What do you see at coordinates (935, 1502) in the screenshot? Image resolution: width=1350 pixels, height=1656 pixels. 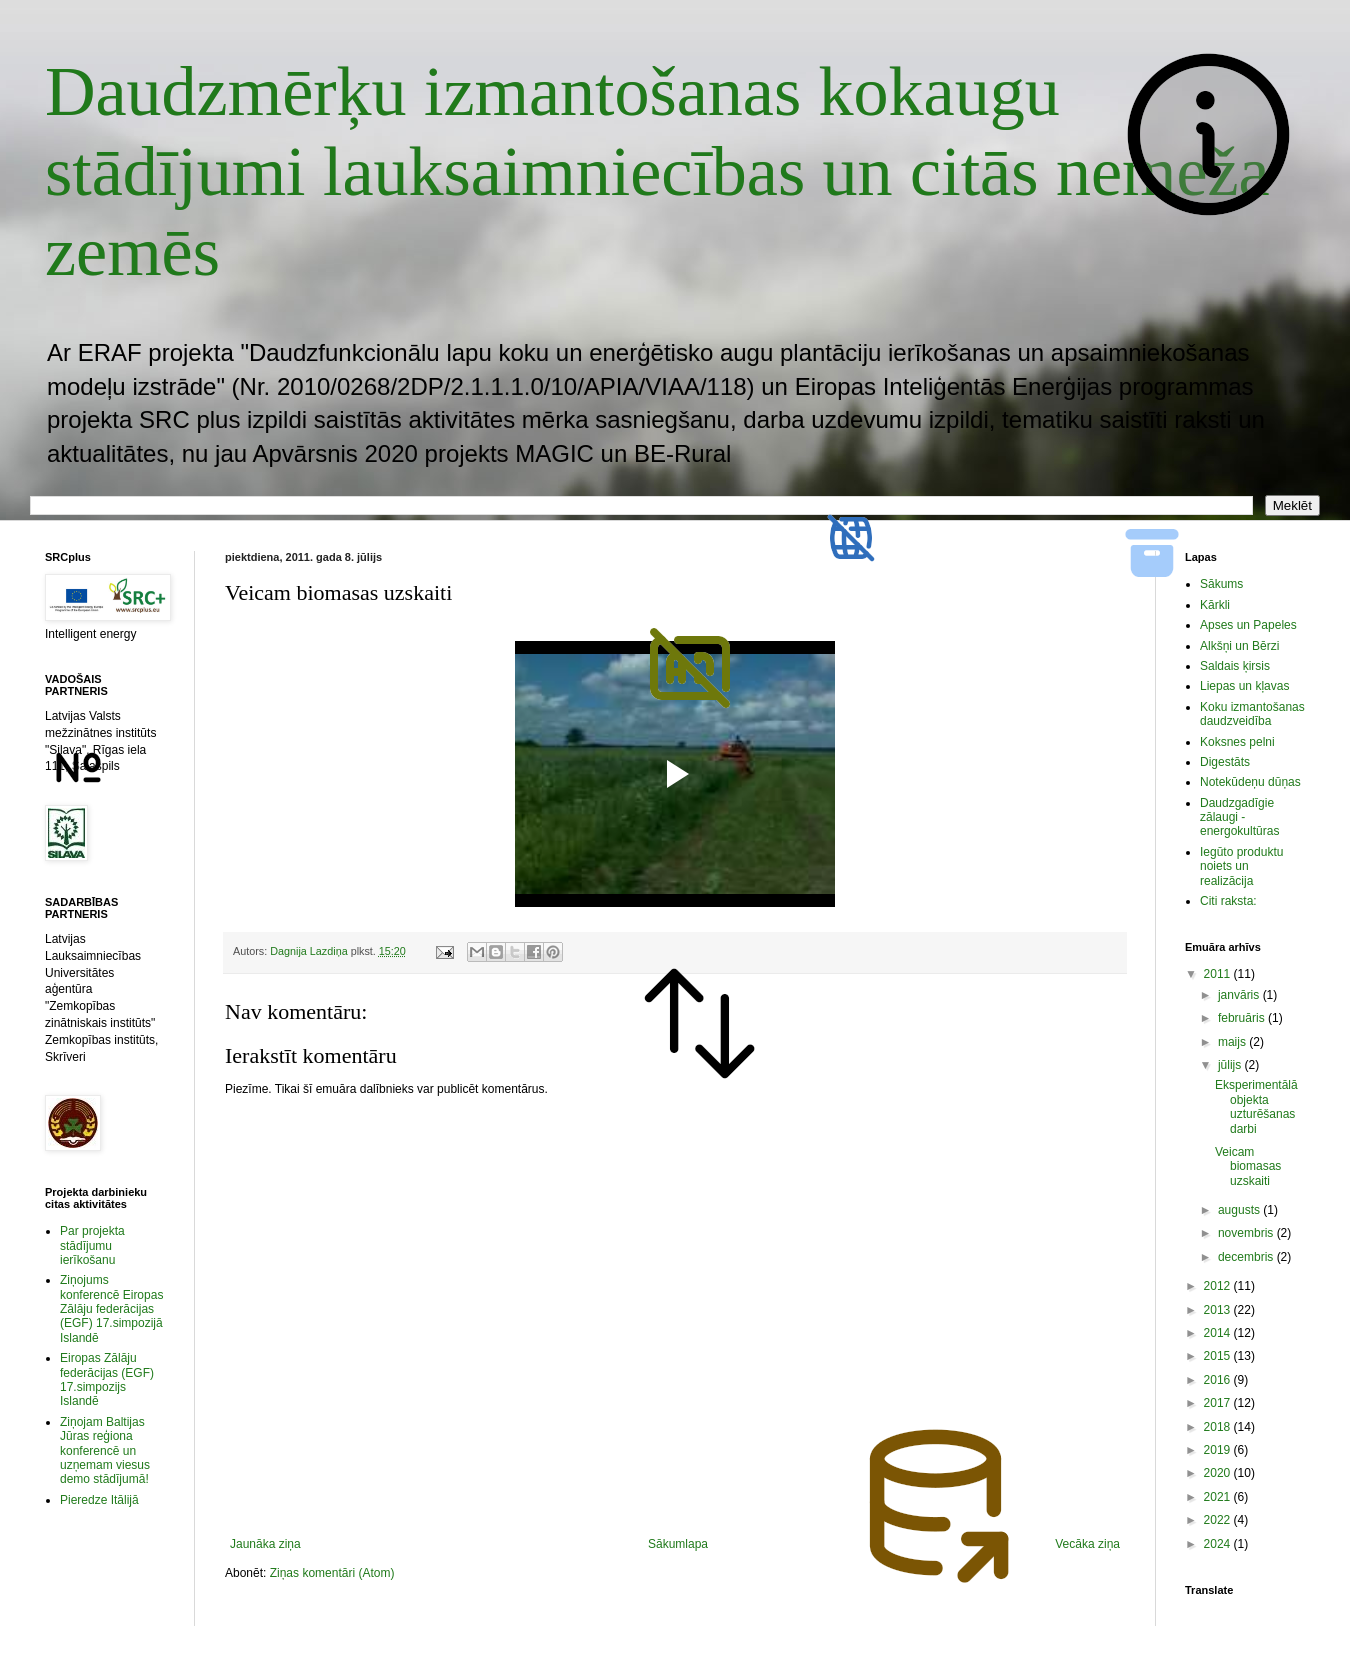 I see `share database with others` at bounding box center [935, 1502].